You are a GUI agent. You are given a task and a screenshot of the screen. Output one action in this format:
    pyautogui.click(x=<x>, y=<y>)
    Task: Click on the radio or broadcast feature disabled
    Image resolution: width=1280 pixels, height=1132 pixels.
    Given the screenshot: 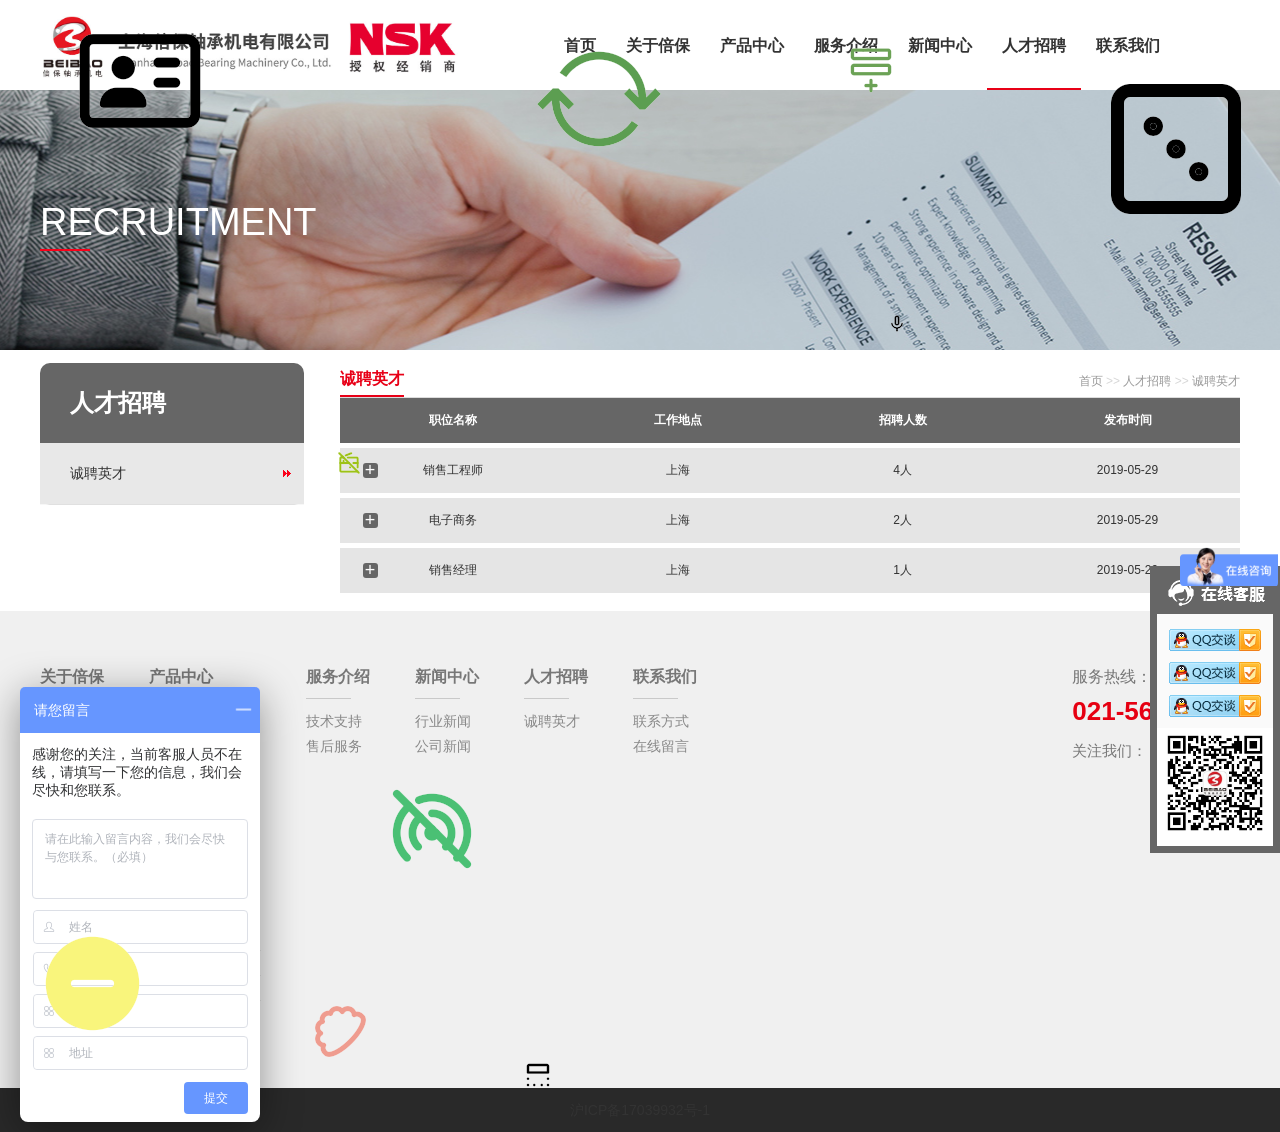 What is the action you would take?
    pyautogui.click(x=349, y=463)
    